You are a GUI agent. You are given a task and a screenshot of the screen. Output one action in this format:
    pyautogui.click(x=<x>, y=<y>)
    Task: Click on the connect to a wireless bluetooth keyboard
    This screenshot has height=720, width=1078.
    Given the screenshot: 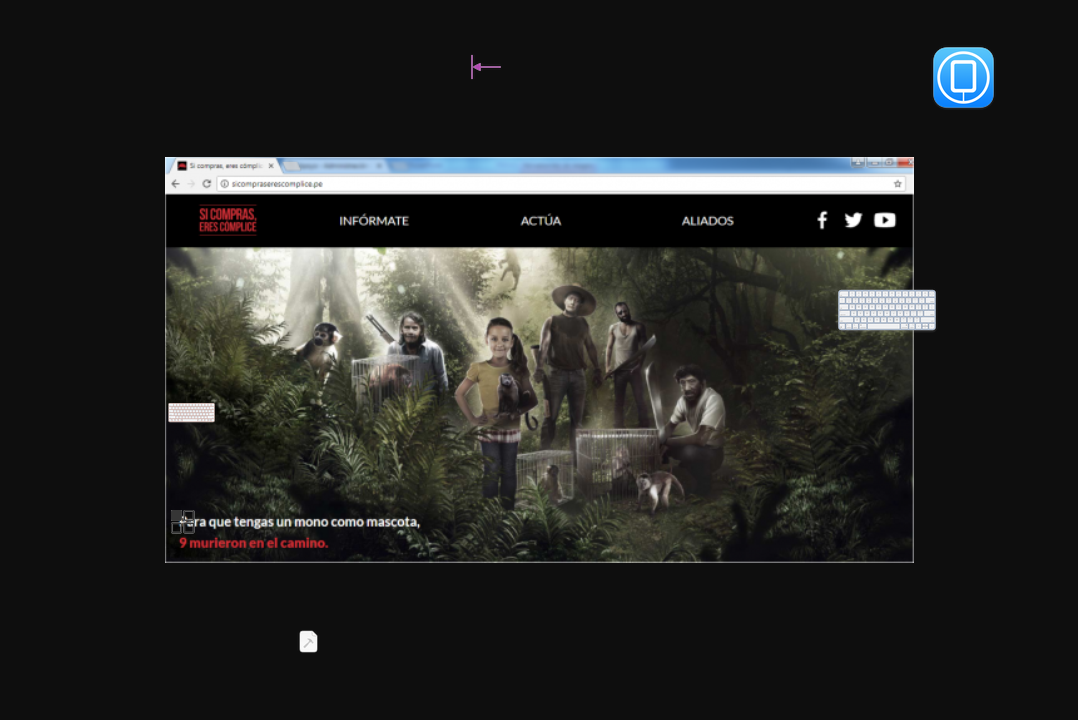 What is the action you would take?
    pyautogui.click(x=191, y=412)
    